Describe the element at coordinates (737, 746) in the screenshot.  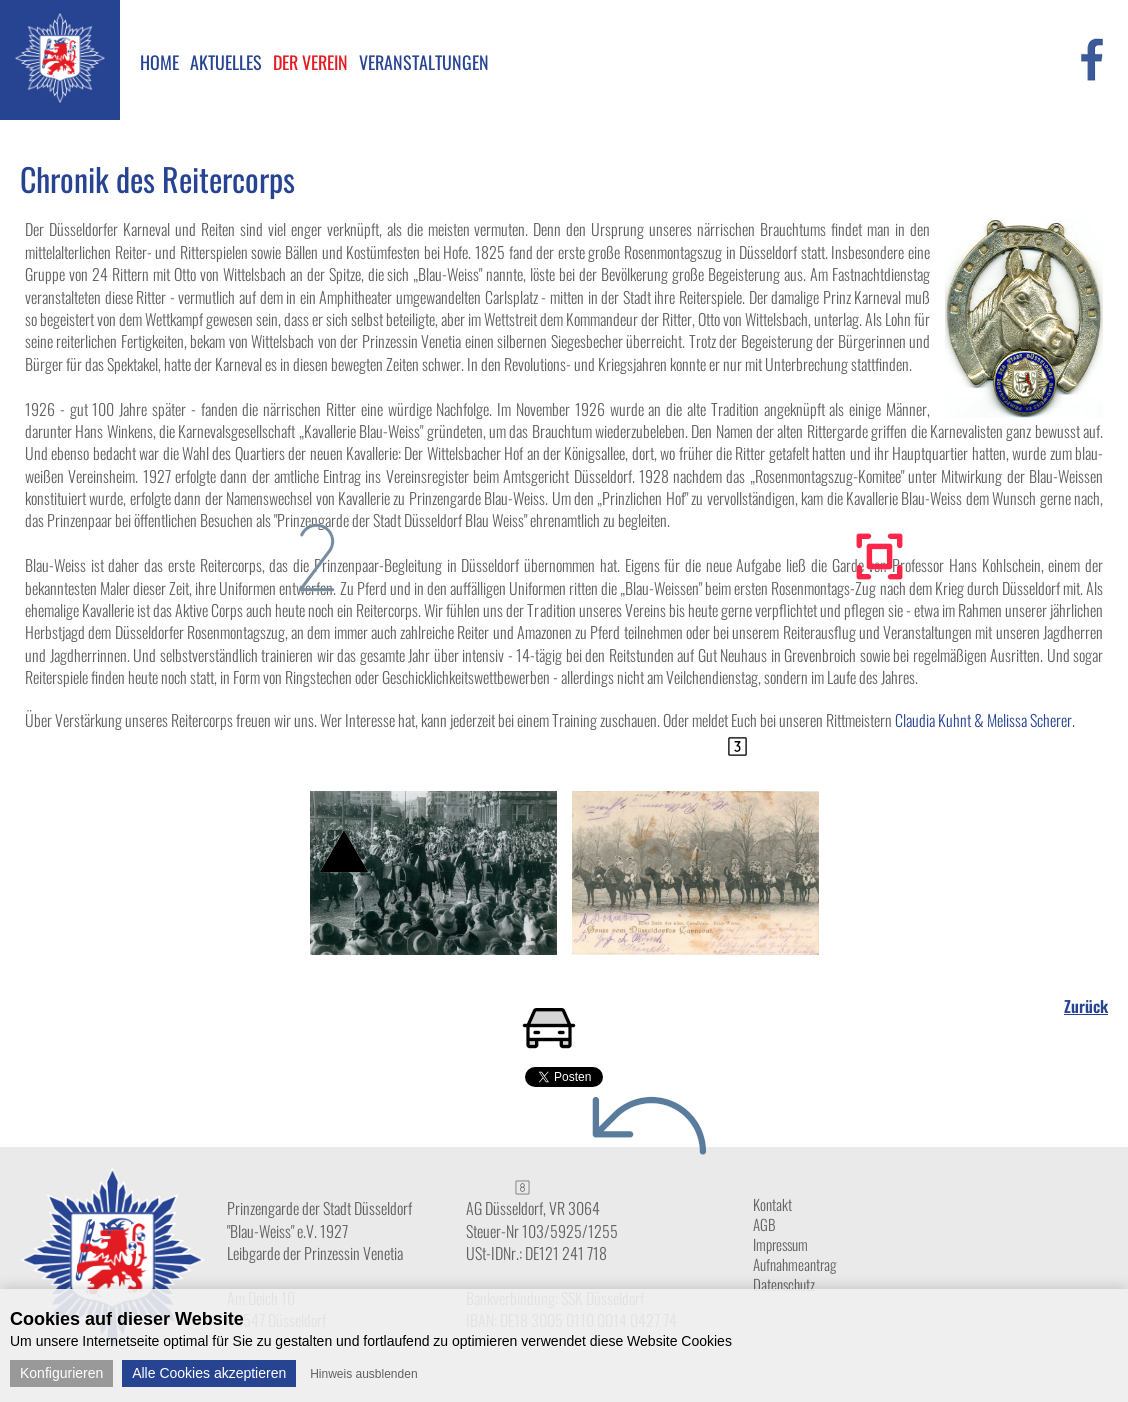
I see `select option three from a list` at that location.